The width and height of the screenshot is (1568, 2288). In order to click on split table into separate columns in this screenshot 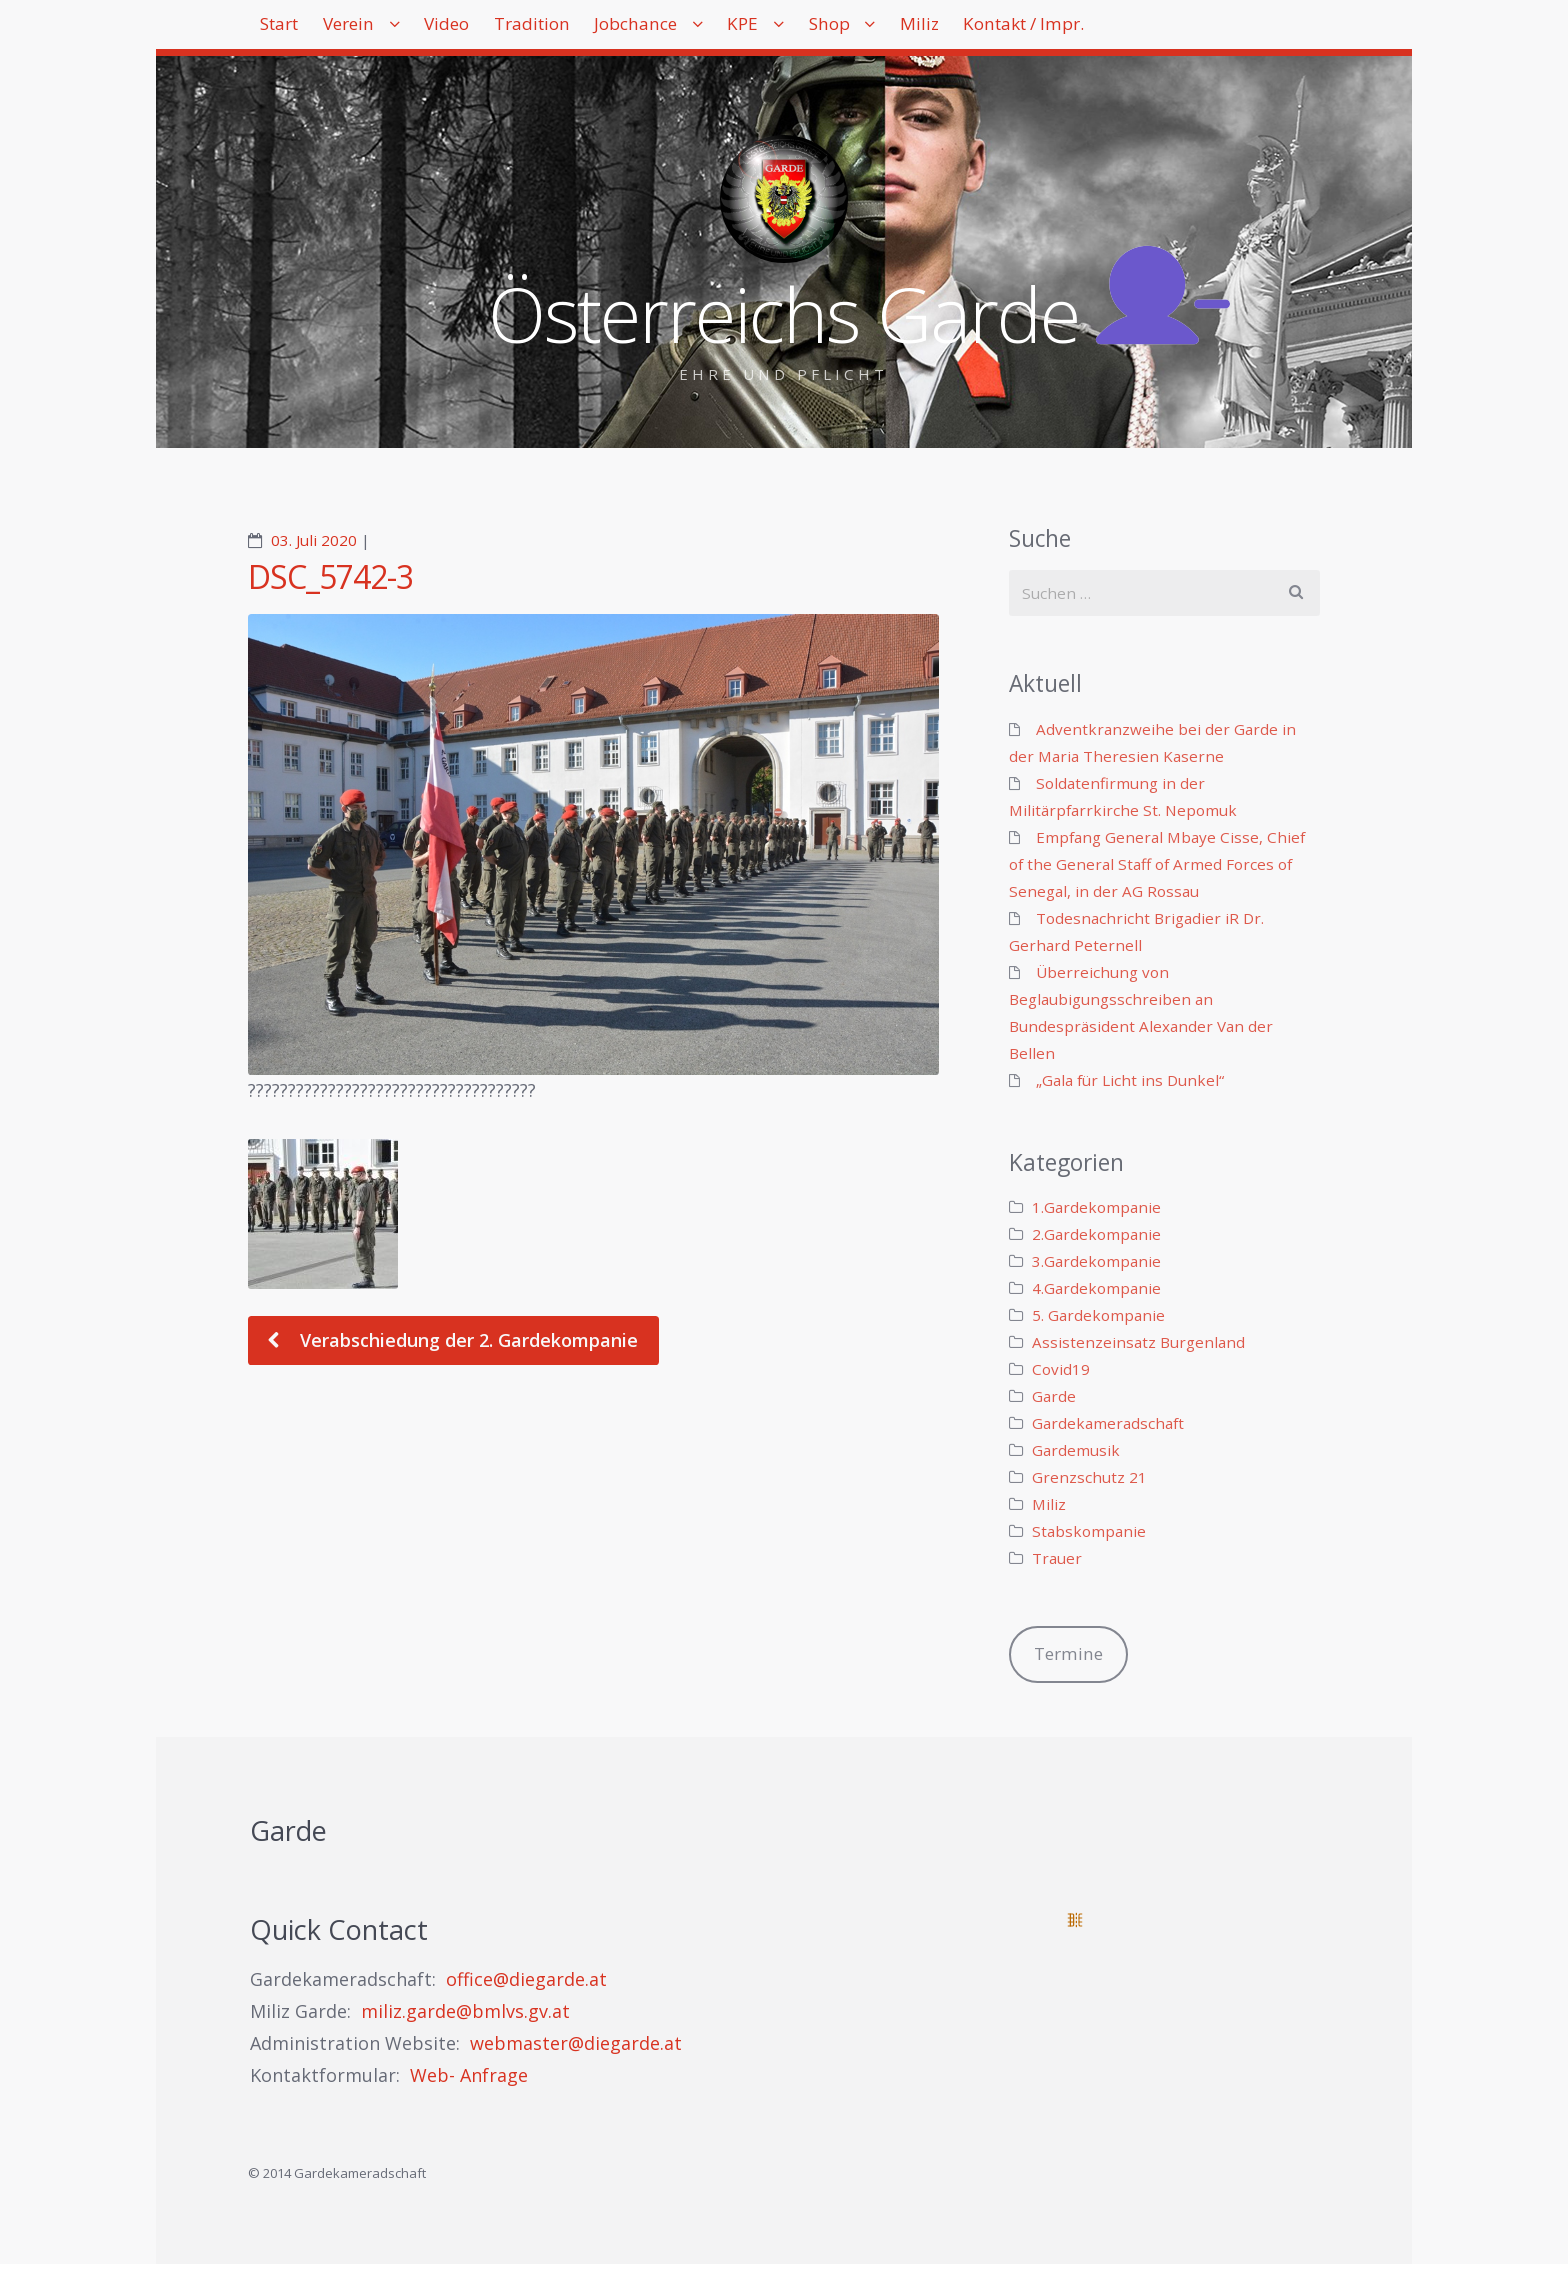, I will do `click(1075, 1920)`.